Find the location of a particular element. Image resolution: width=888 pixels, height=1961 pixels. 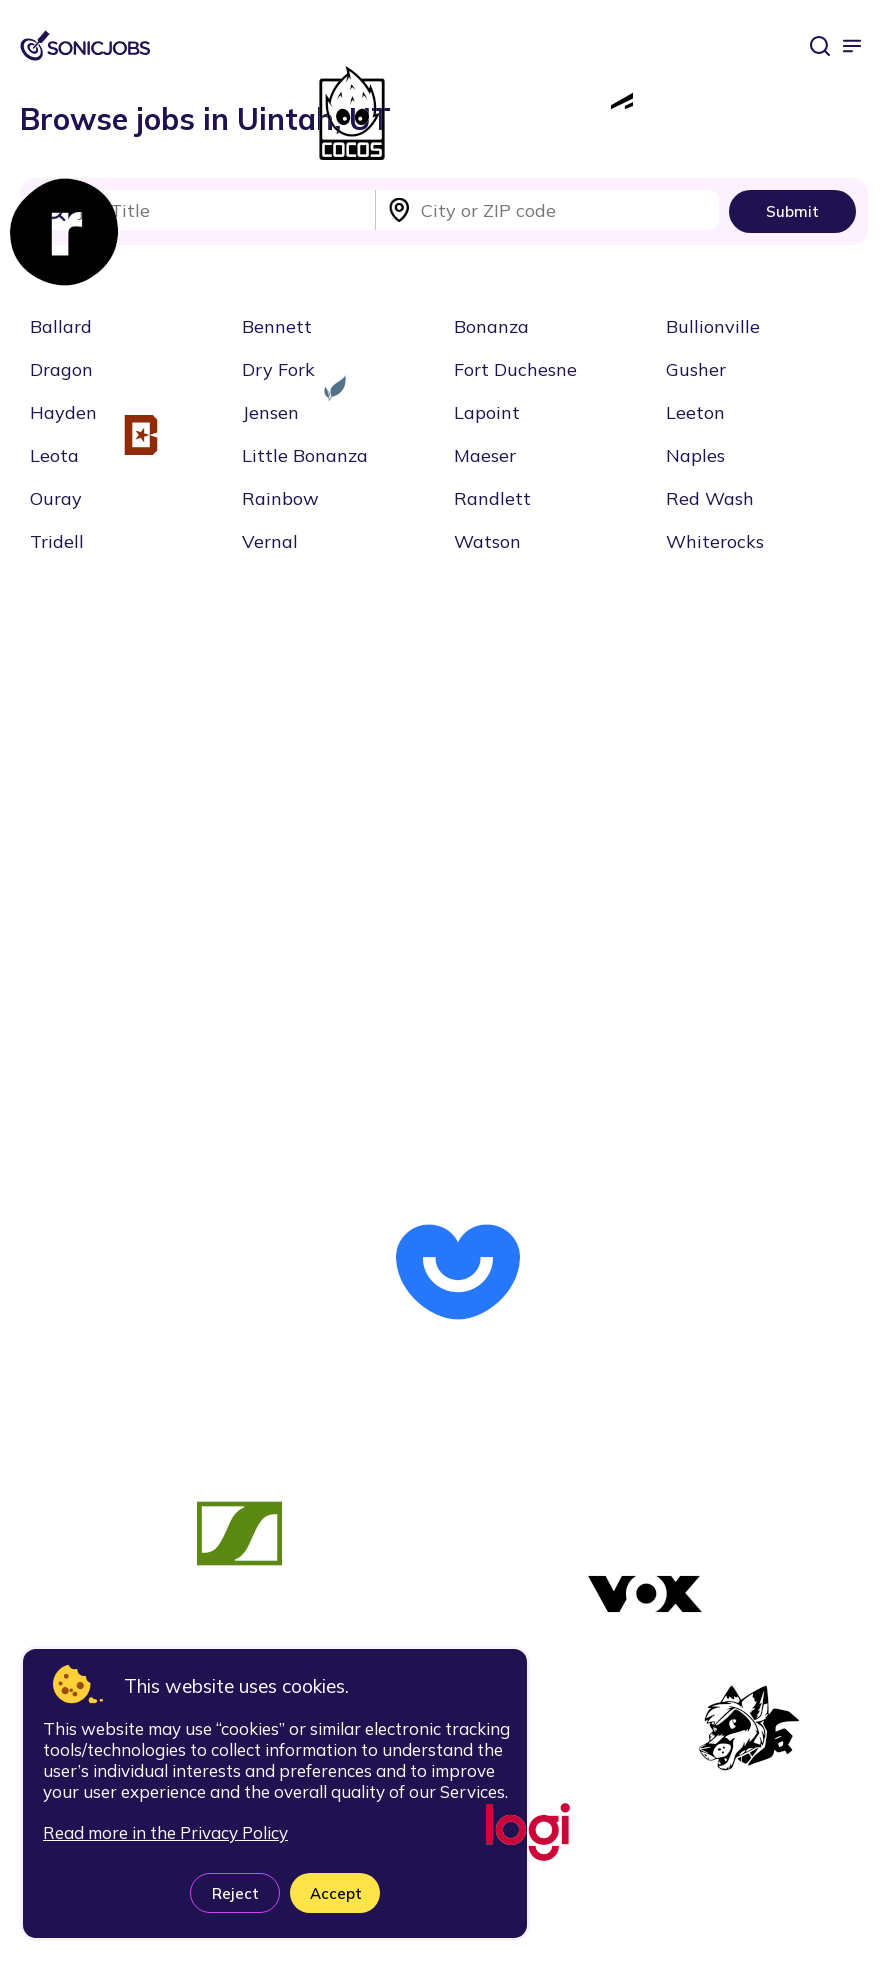

visit the Sennheiser website or app is located at coordinates (239, 1533).